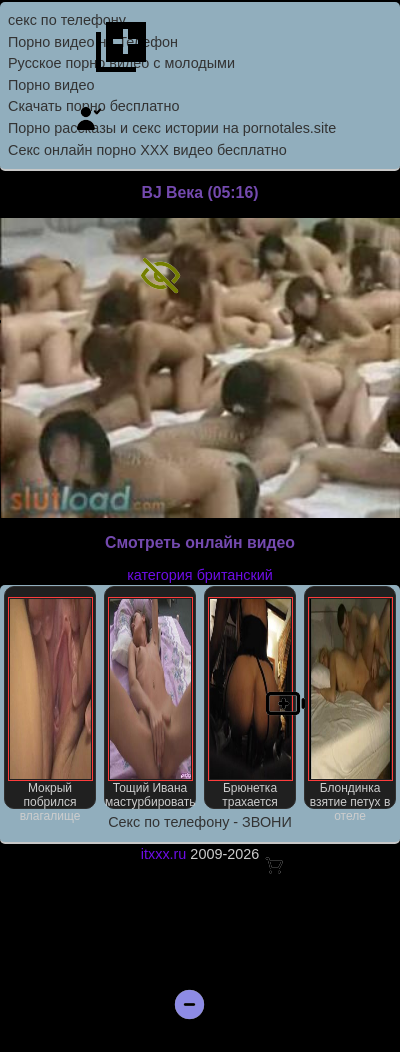 The image size is (400, 1052). Describe the element at coordinates (189, 1004) in the screenshot. I see `remove an item from a list` at that location.